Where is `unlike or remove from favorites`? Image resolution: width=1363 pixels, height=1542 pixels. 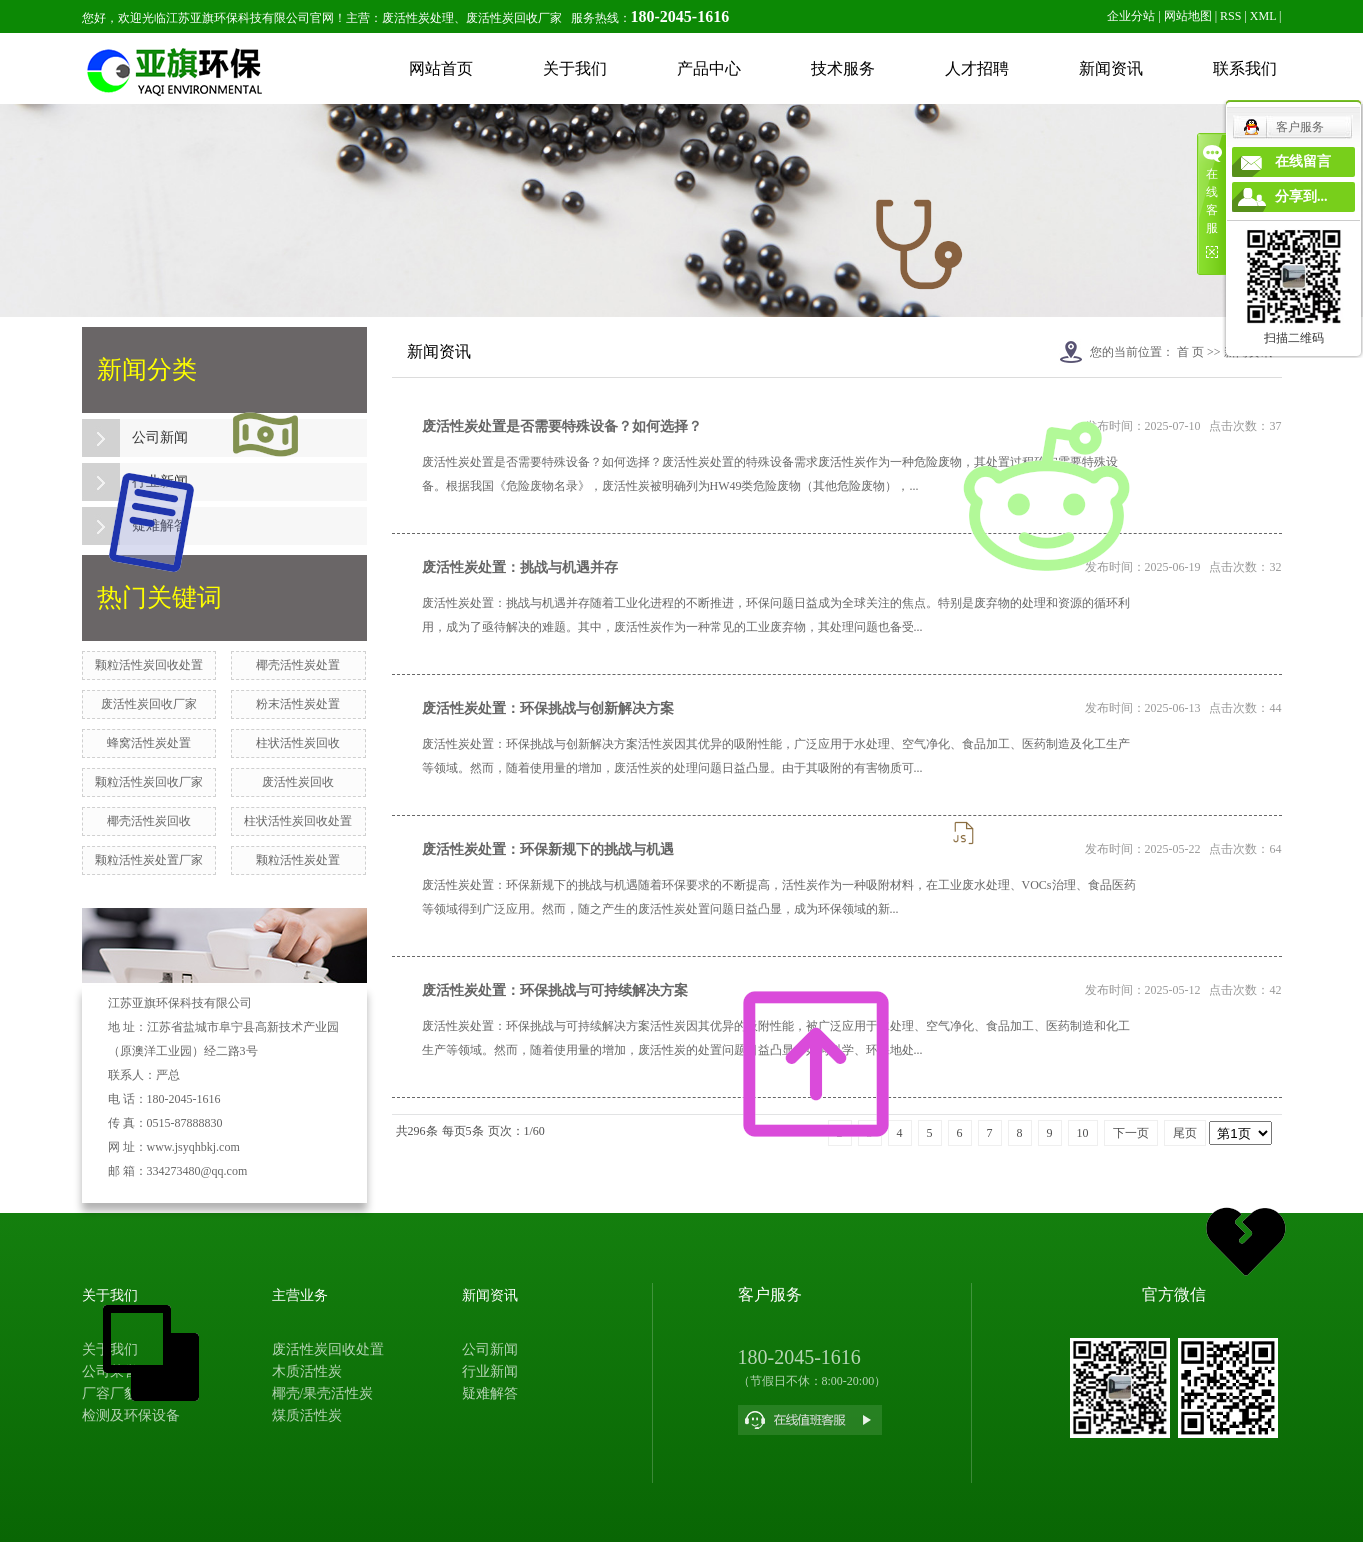 unlike or remove from favorites is located at coordinates (1246, 1239).